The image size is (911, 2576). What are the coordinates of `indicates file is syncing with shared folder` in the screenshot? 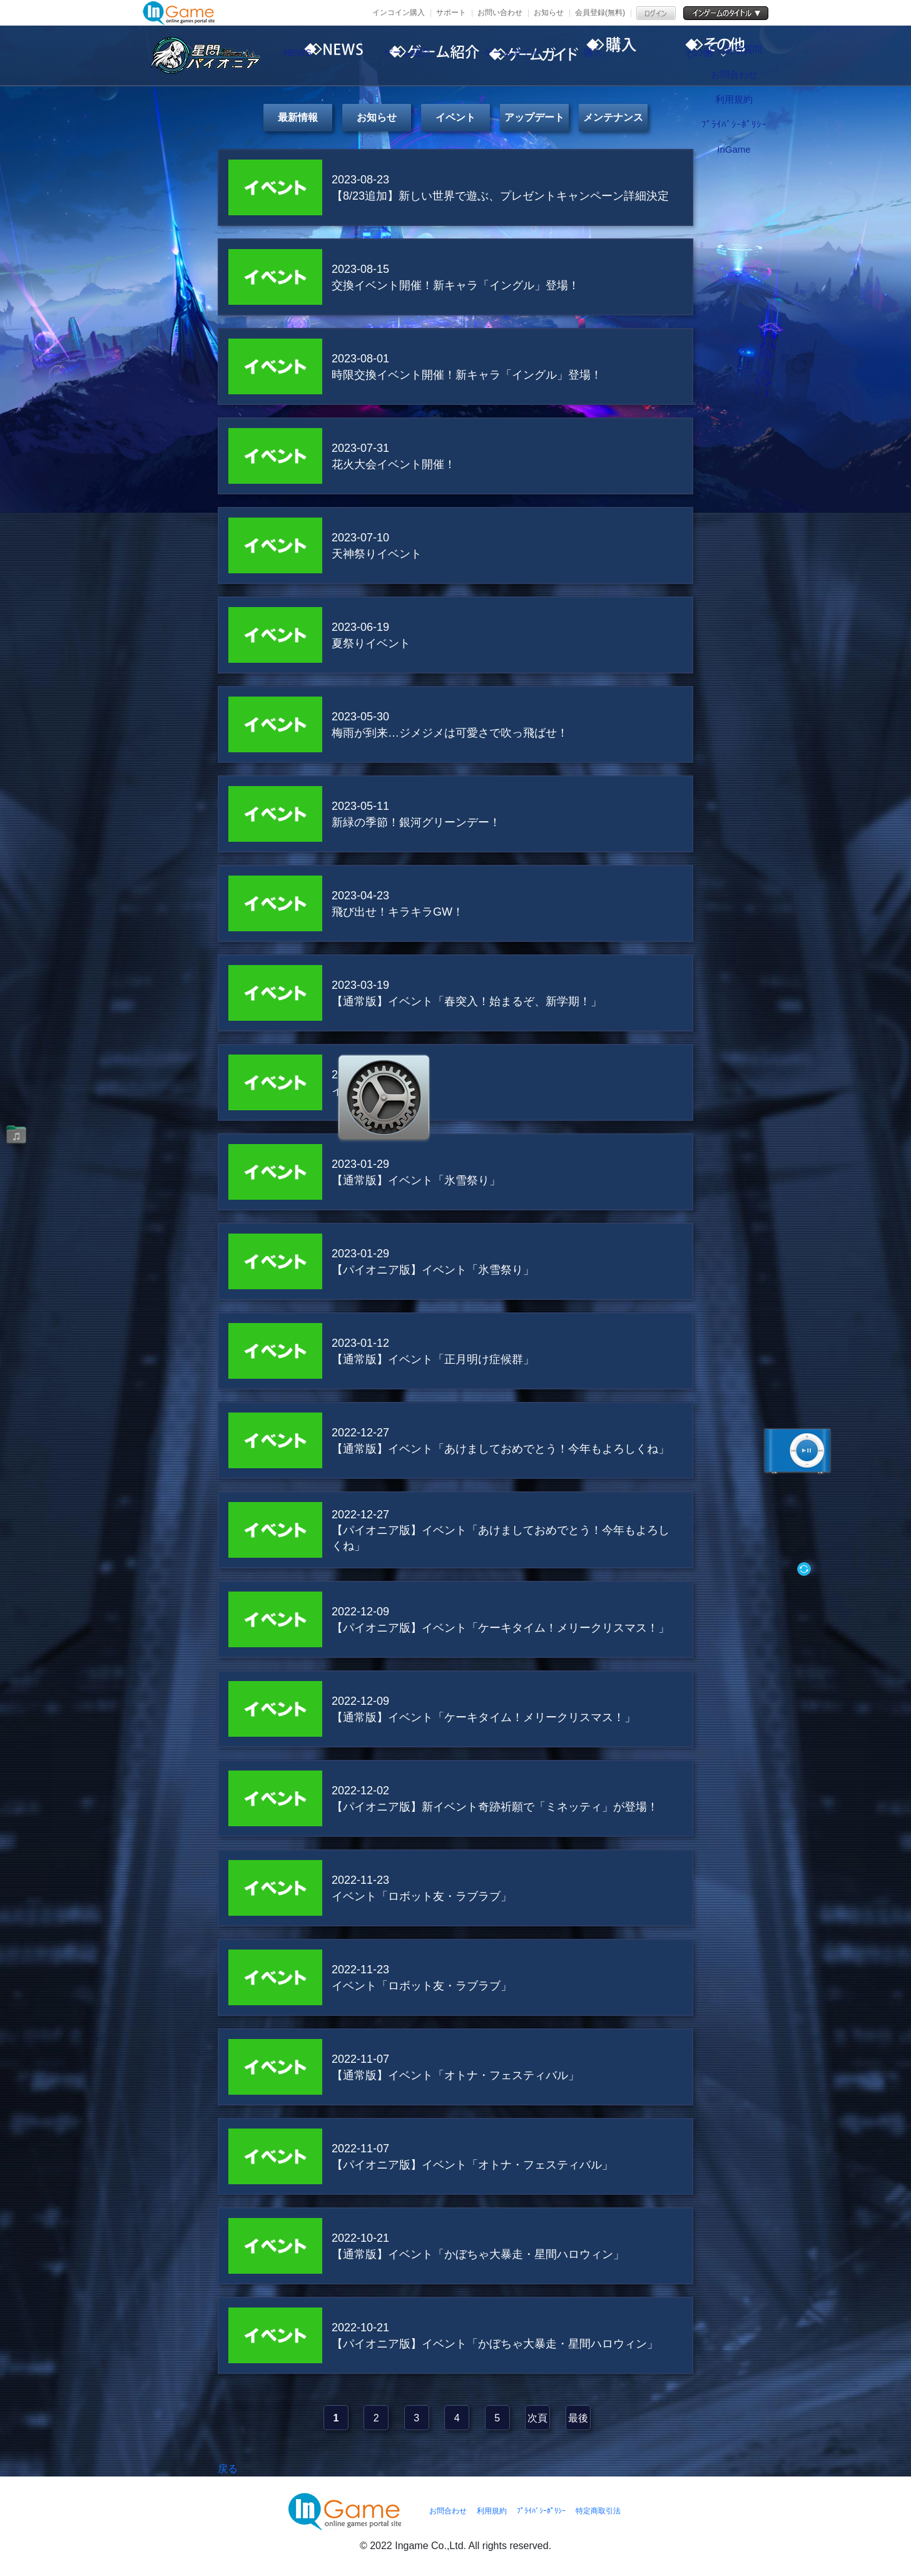 It's located at (804, 1569).